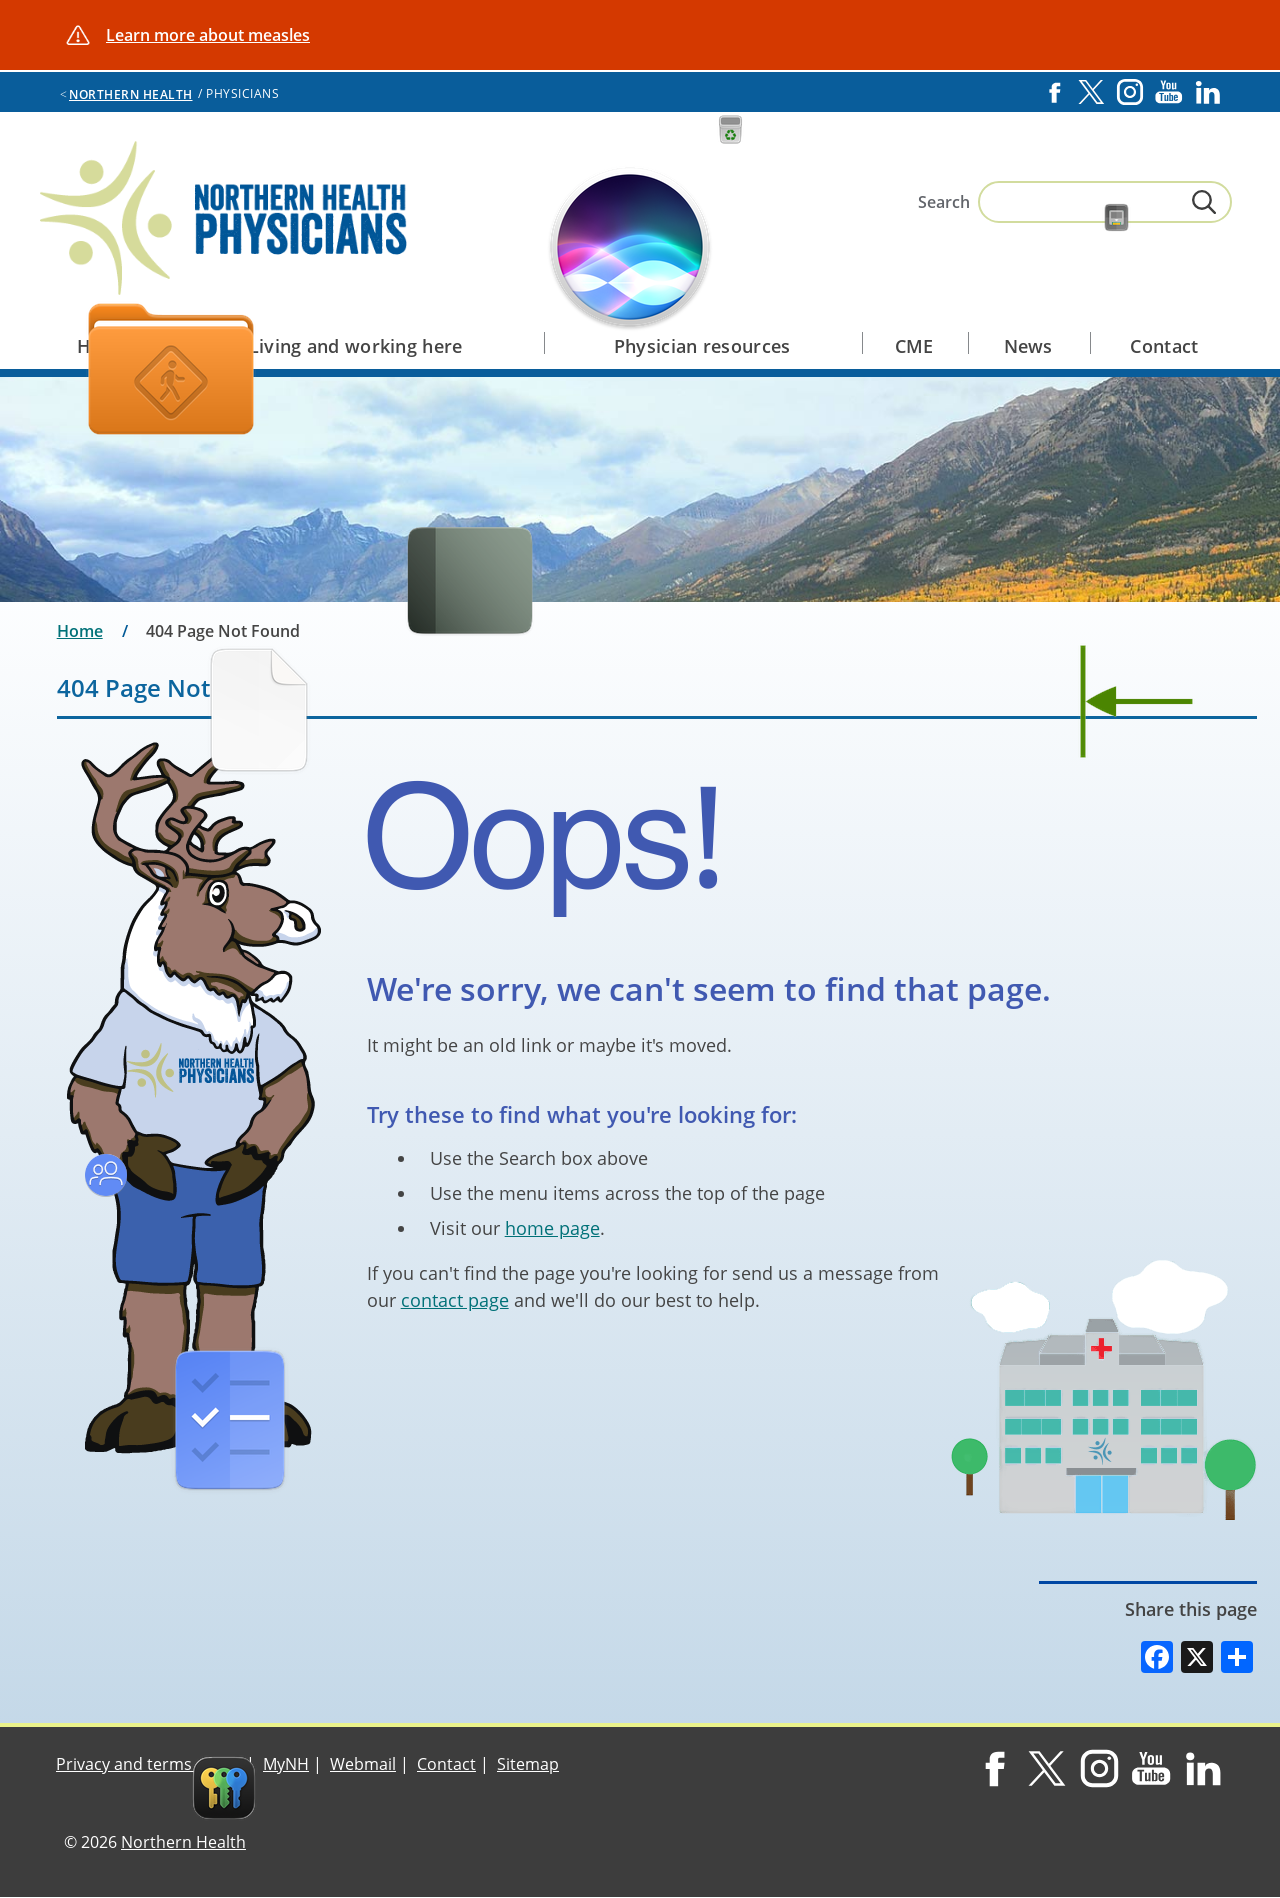 The image size is (1280, 1898). What do you see at coordinates (171, 369) in the screenshot?
I see `open public or shared folder` at bounding box center [171, 369].